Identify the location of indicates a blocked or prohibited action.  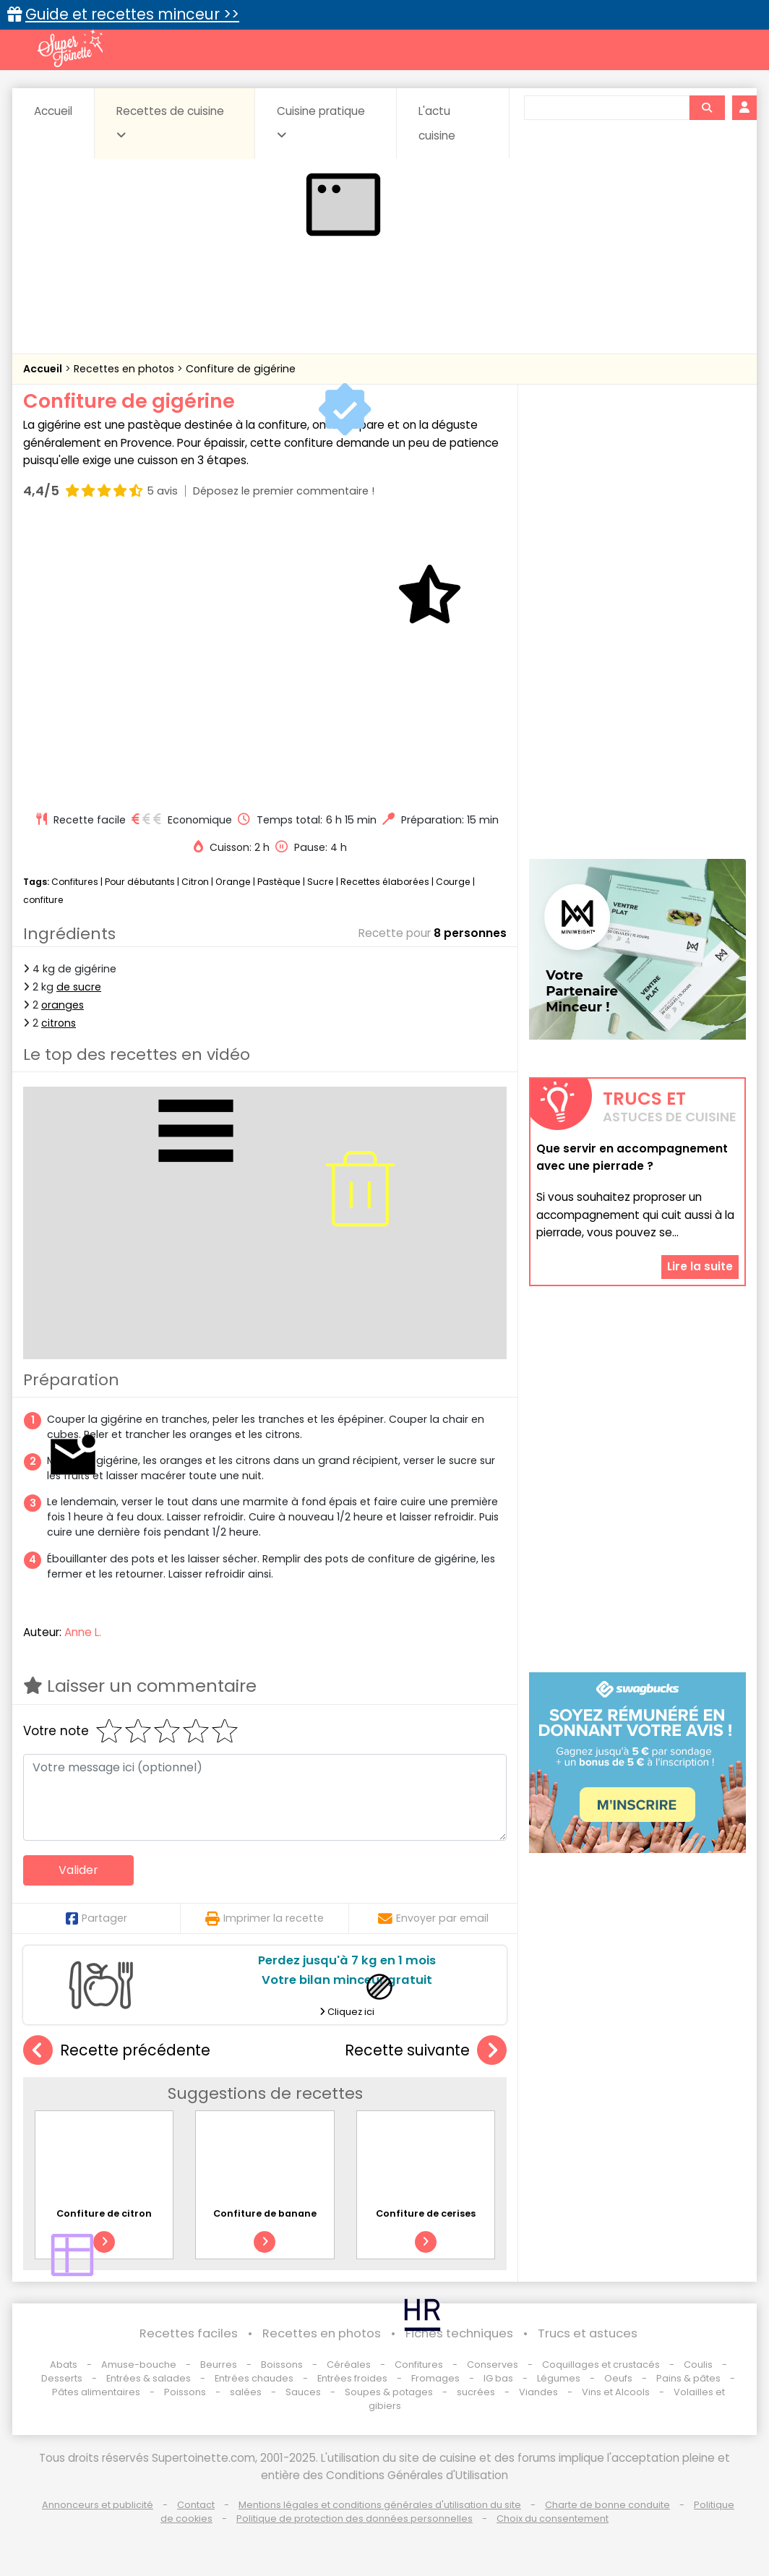
(379, 1987).